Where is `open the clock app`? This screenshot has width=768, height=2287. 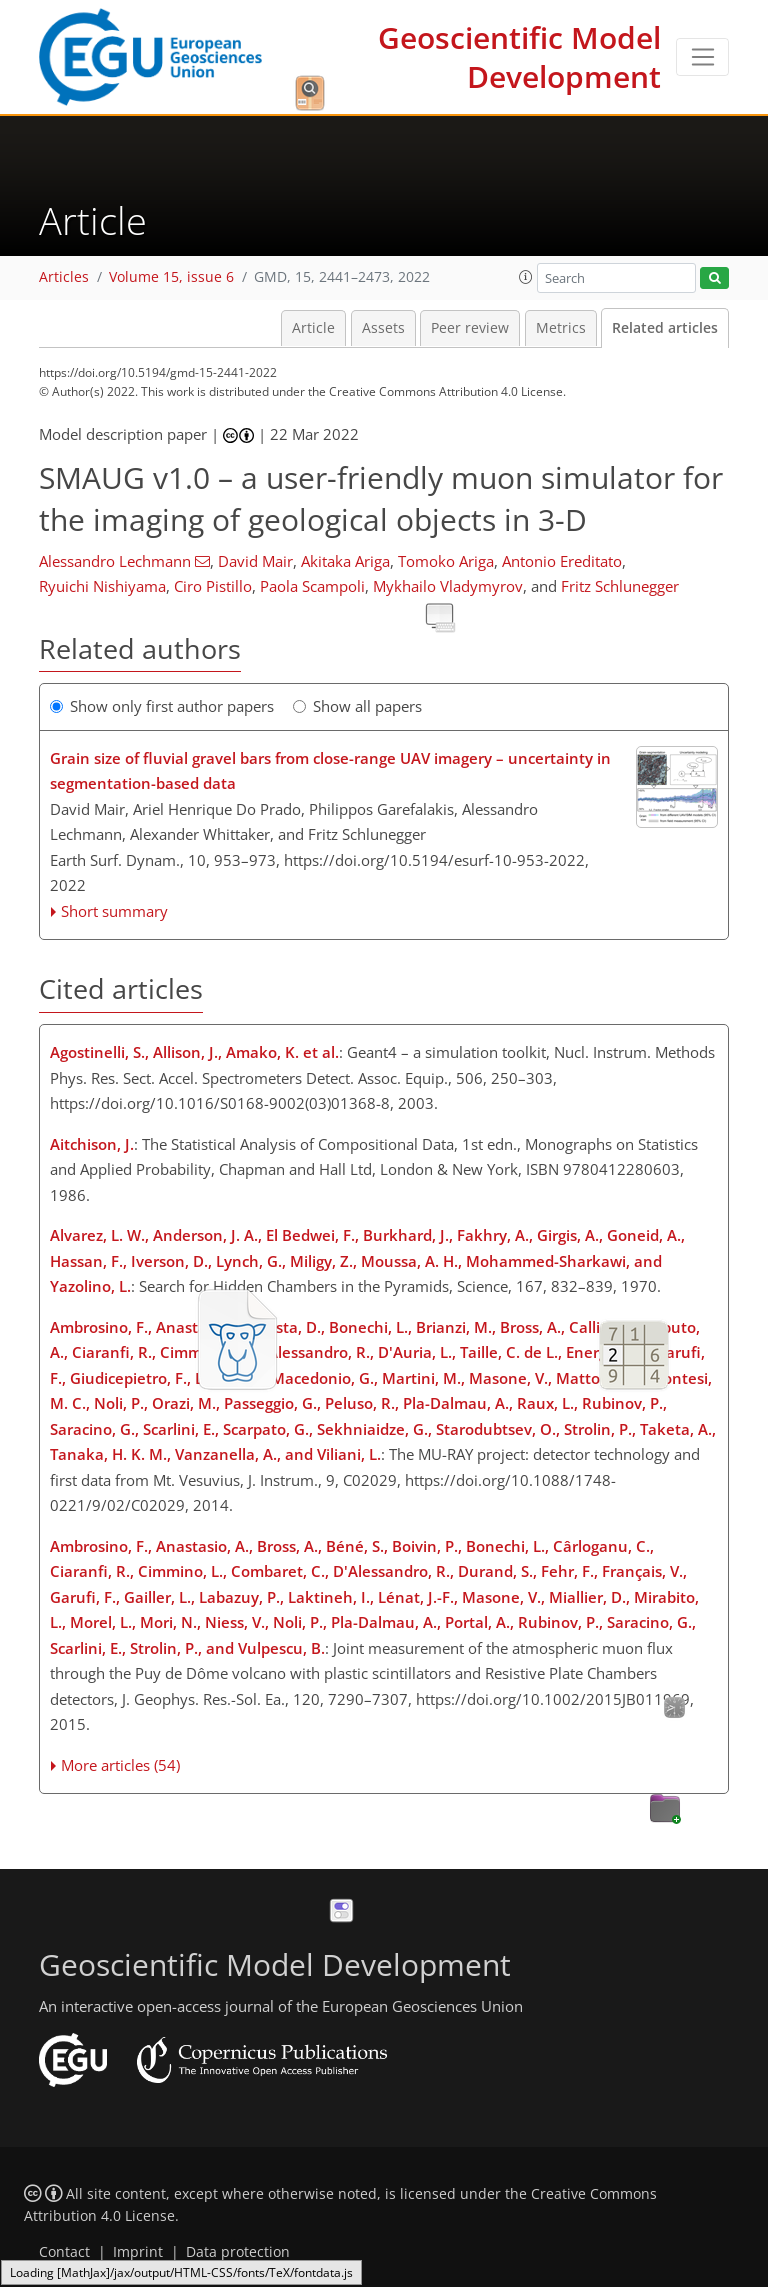 open the clock app is located at coordinates (674, 1707).